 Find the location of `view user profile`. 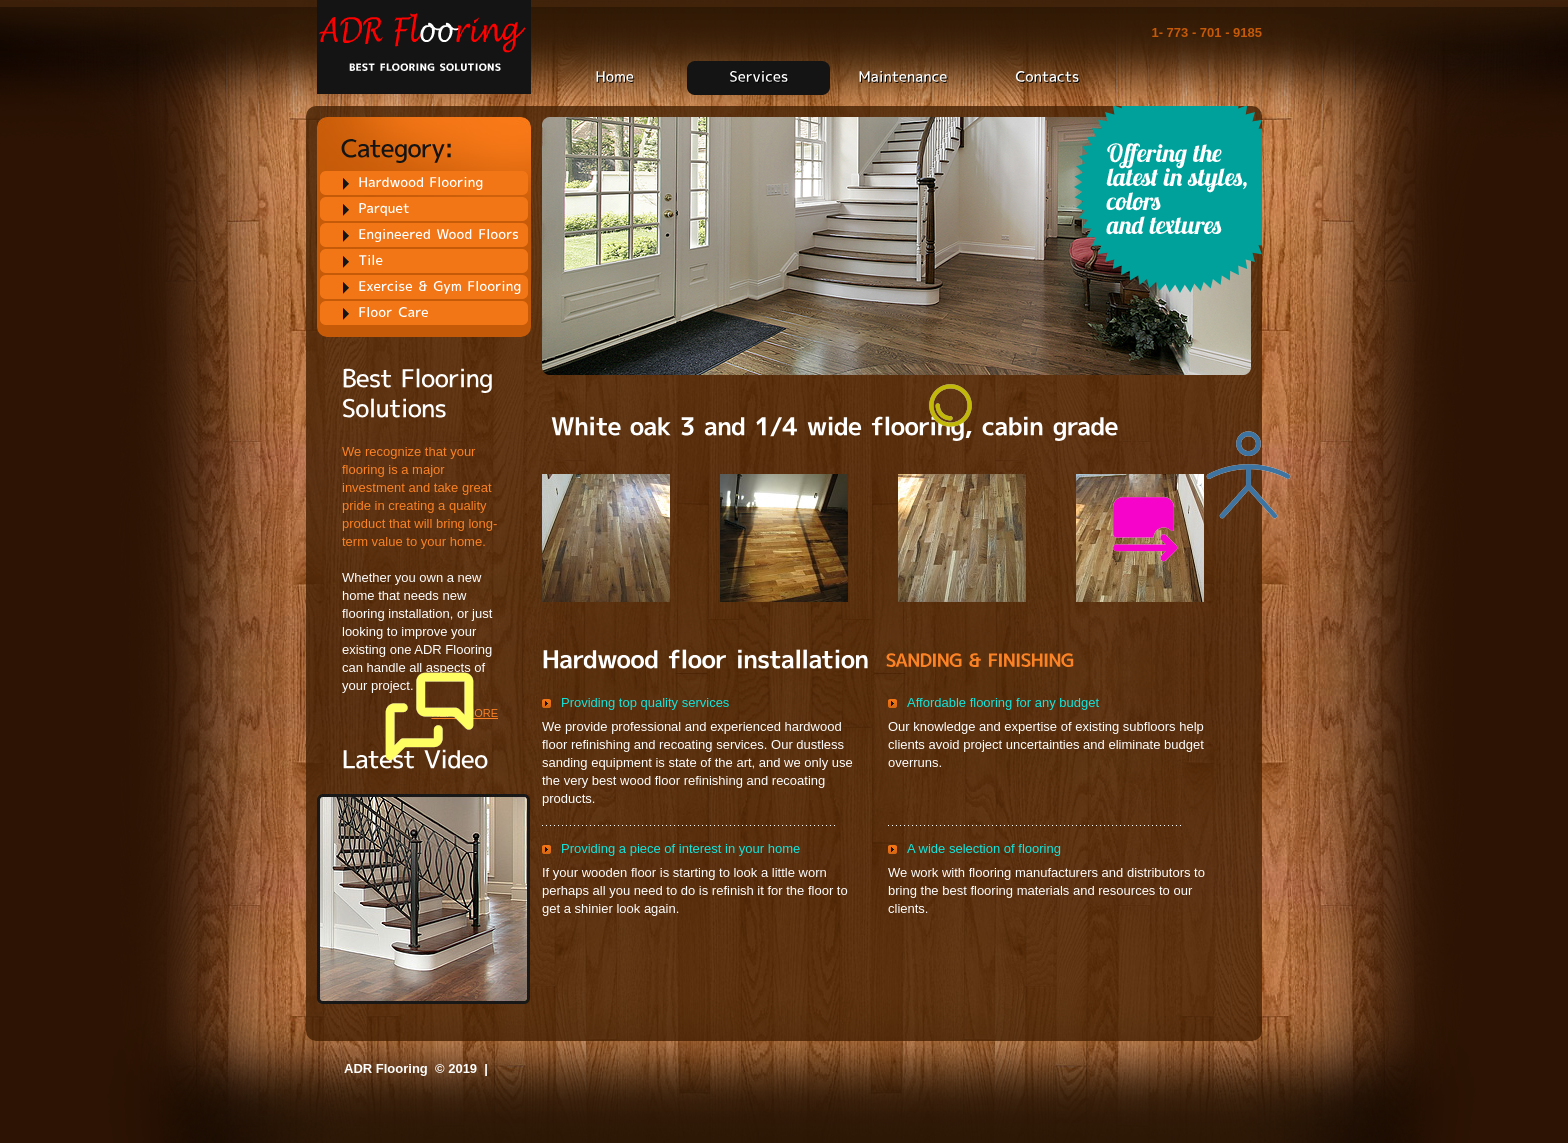

view user profile is located at coordinates (1248, 476).